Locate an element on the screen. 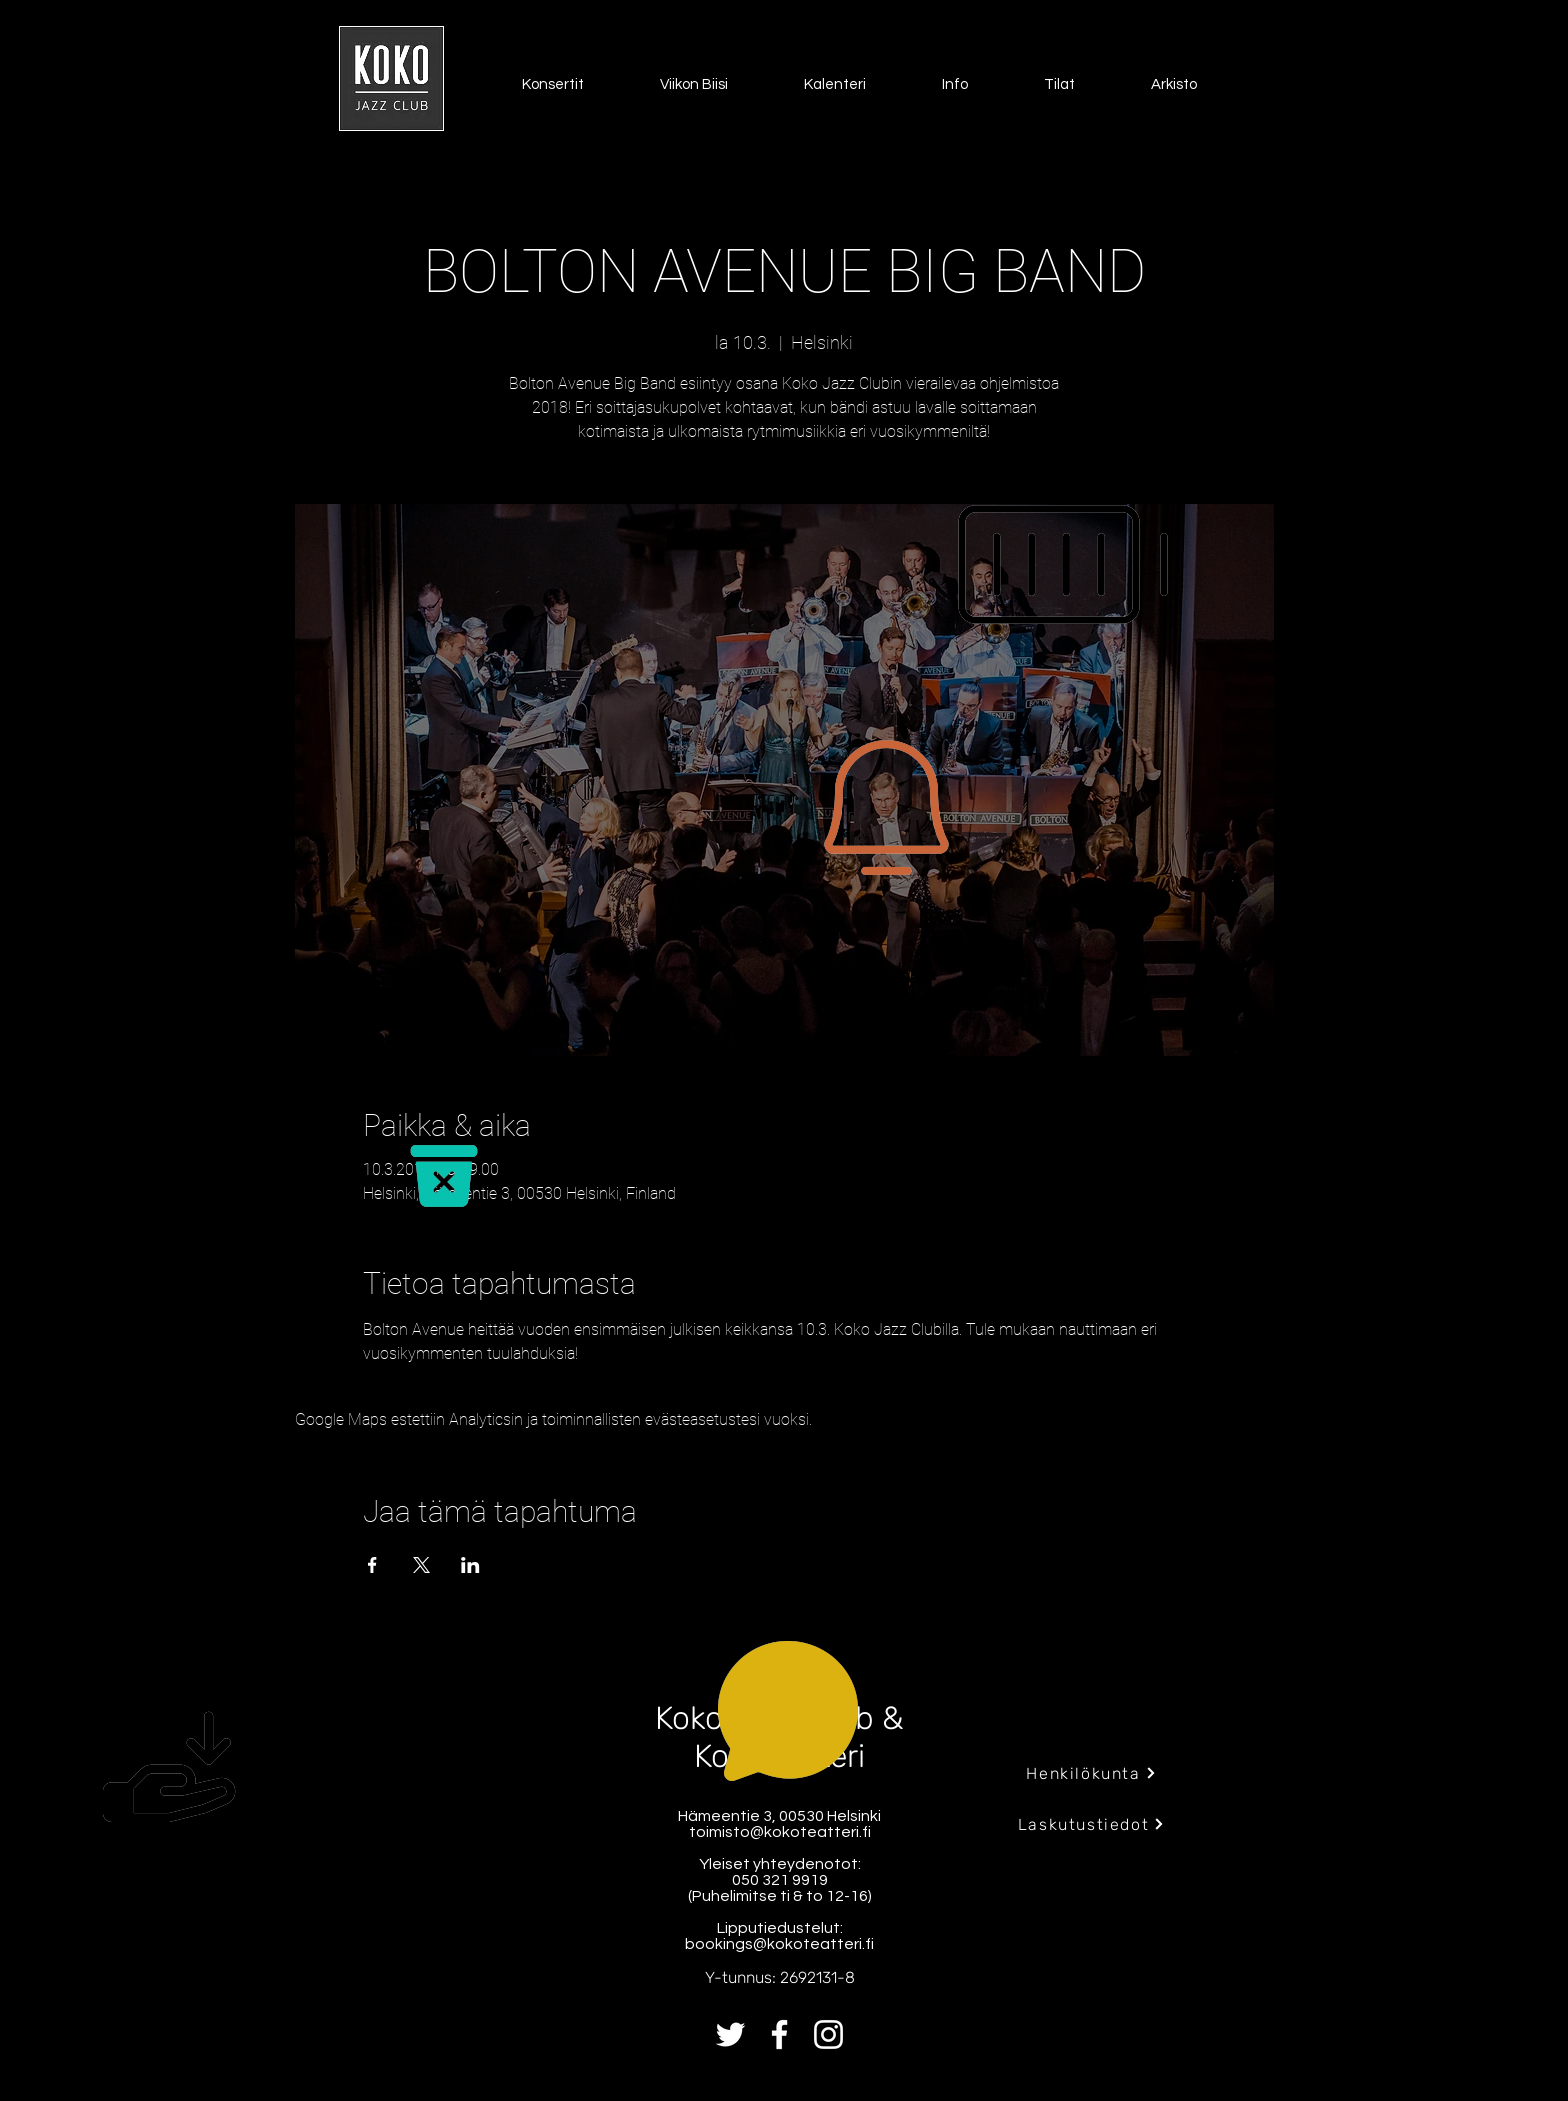 The width and height of the screenshot is (1568, 2101). view notifications is located at coordinates (886, 807).